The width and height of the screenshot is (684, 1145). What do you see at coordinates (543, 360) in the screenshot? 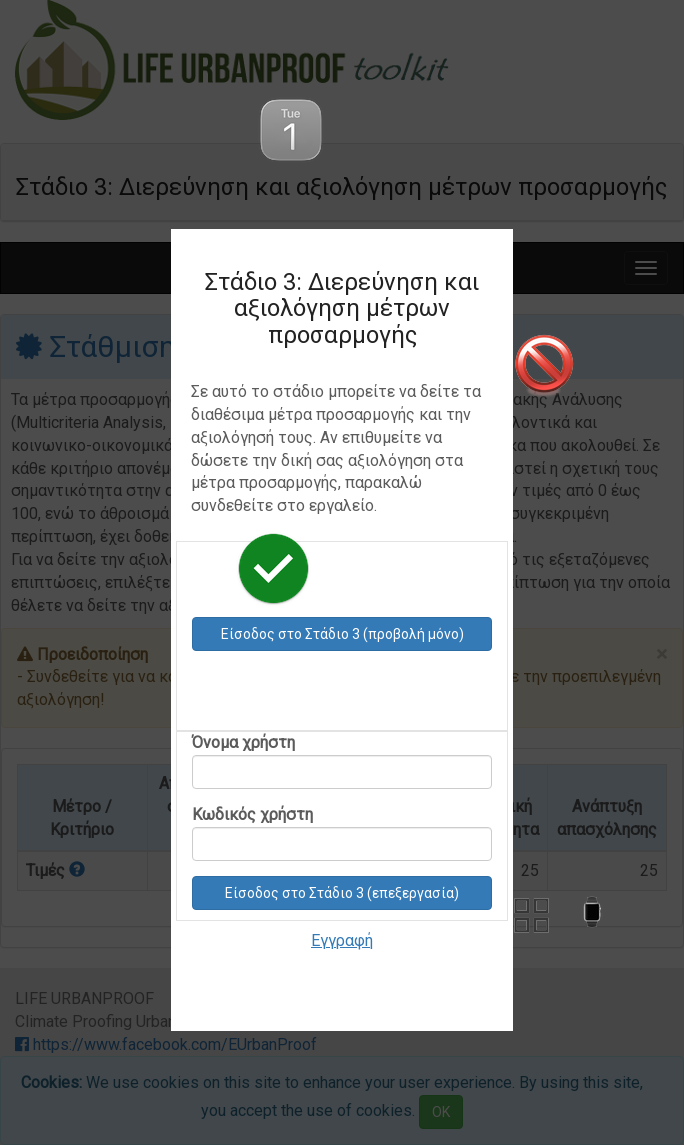
I see `delete selected item` at bounding box center [543, 360].